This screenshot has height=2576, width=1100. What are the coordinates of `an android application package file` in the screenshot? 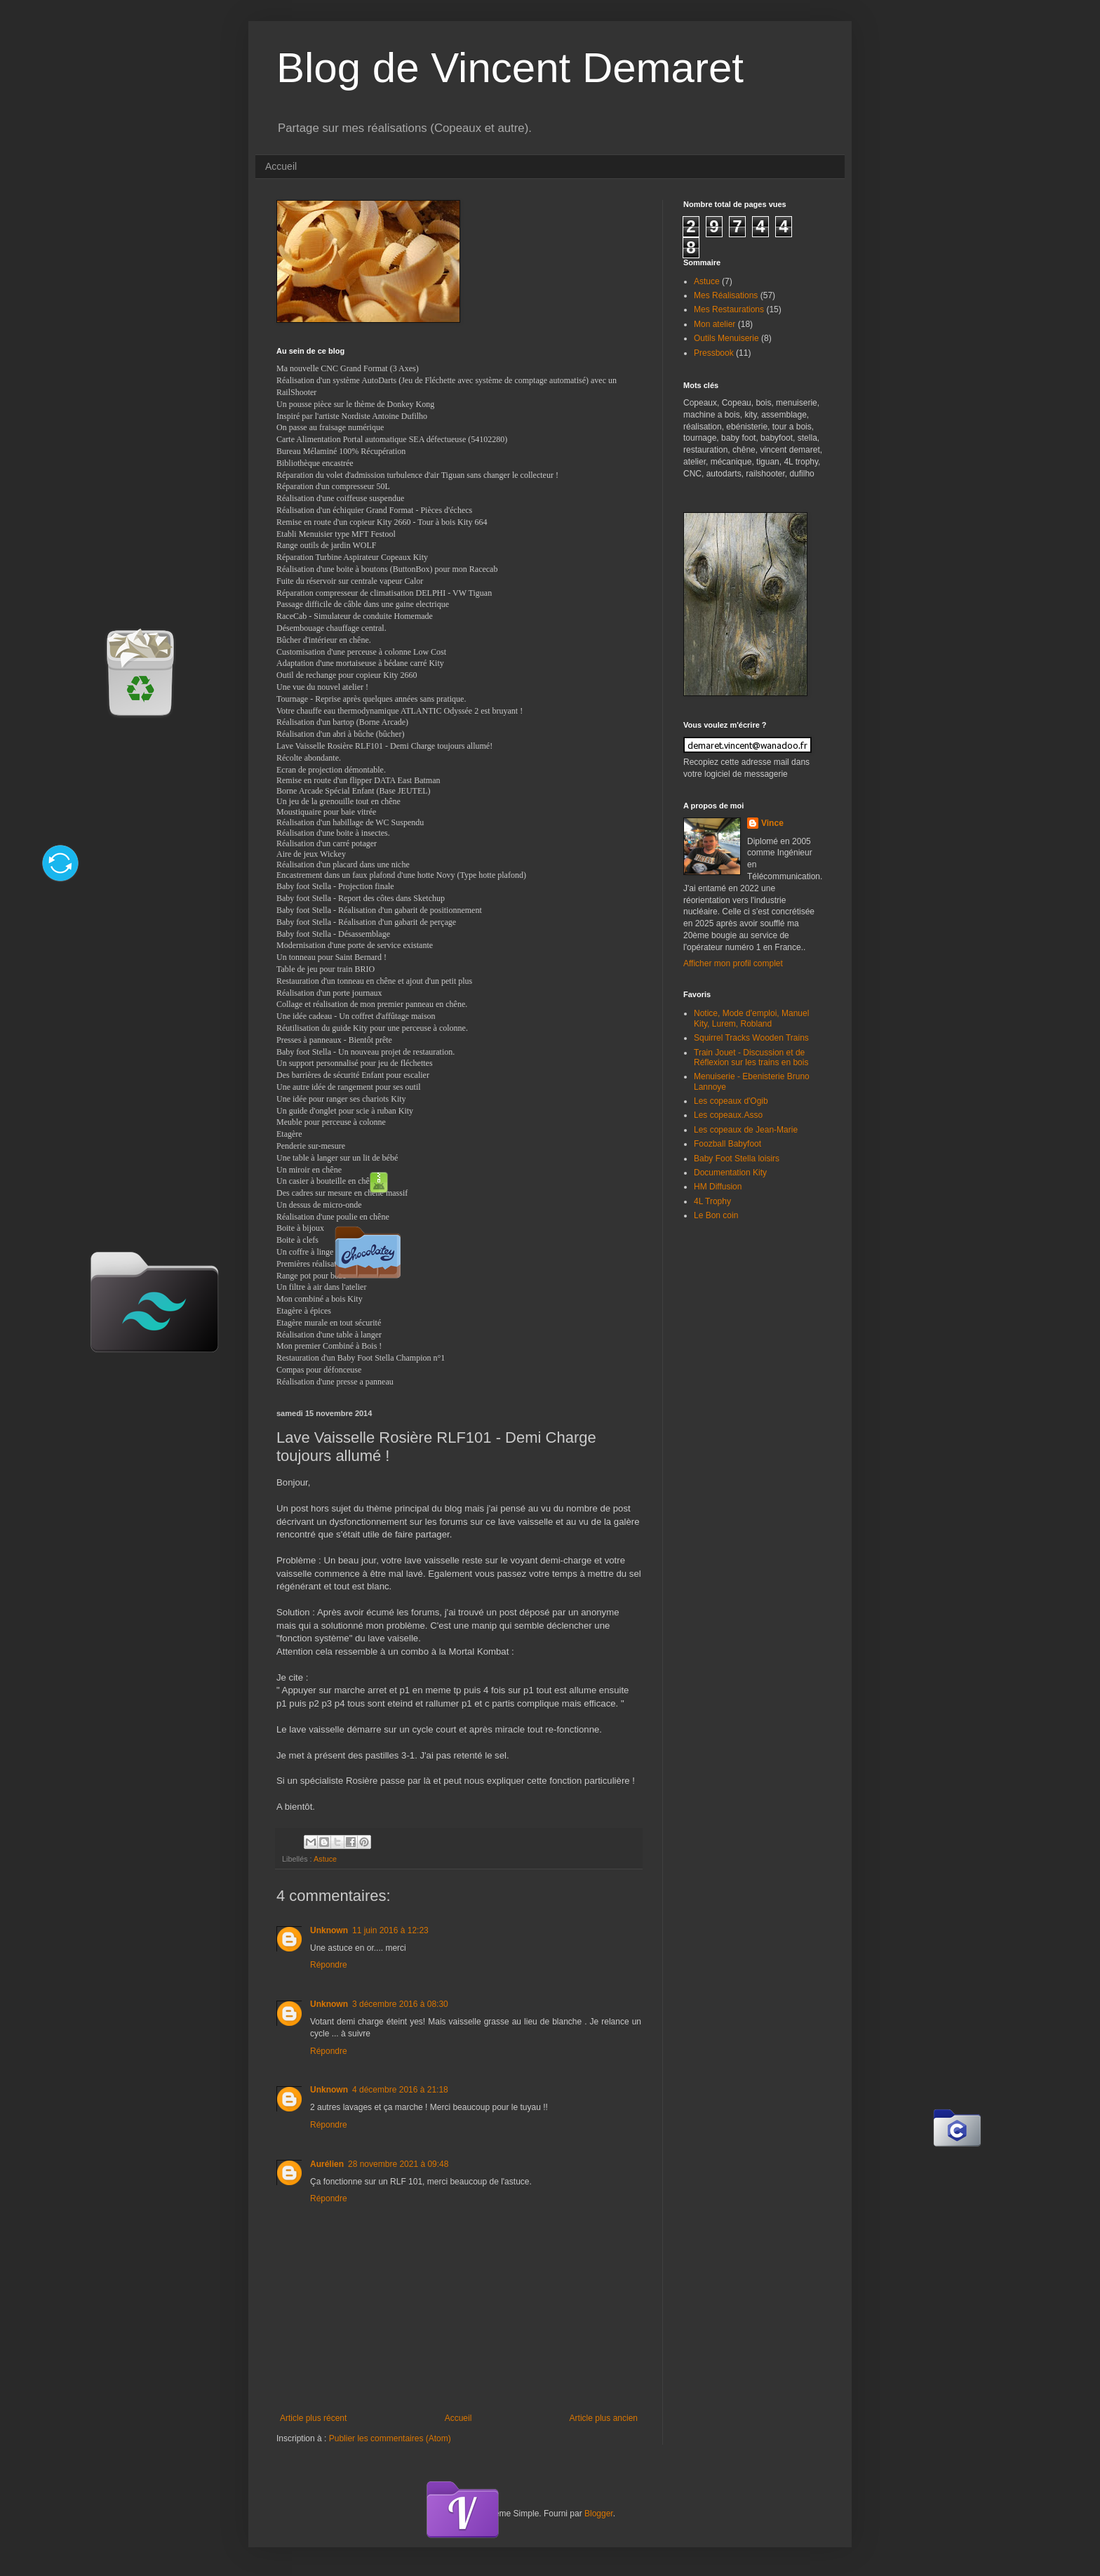 It's located at (379, 1182).